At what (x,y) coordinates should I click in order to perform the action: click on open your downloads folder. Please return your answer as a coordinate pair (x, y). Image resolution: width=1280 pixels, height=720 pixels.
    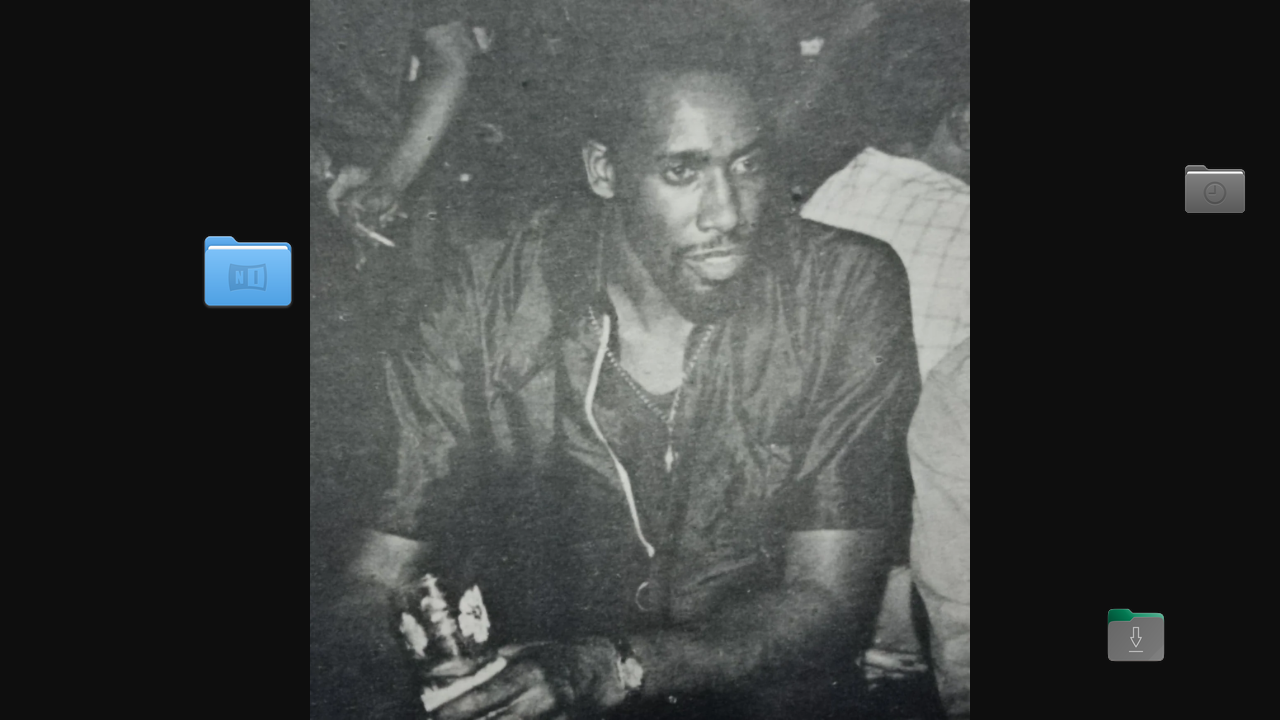
    Looking at the image, I should click on (1136, 635).